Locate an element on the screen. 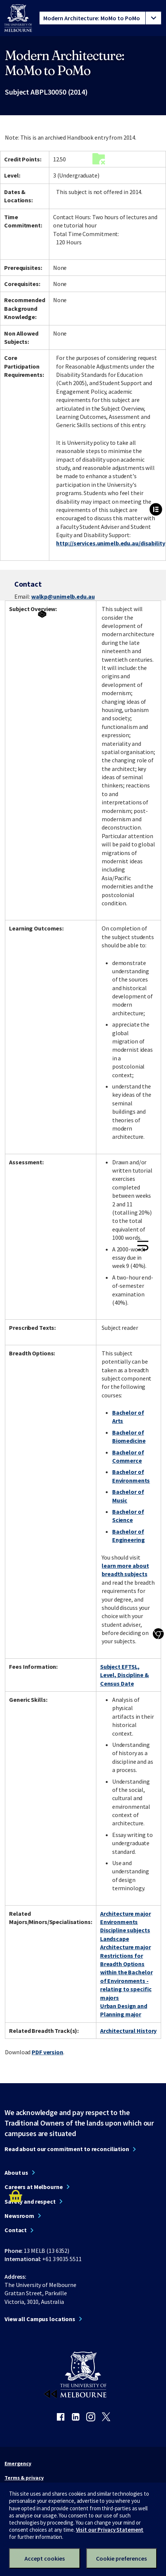  delete a folder is located at coordinates (99, 159).